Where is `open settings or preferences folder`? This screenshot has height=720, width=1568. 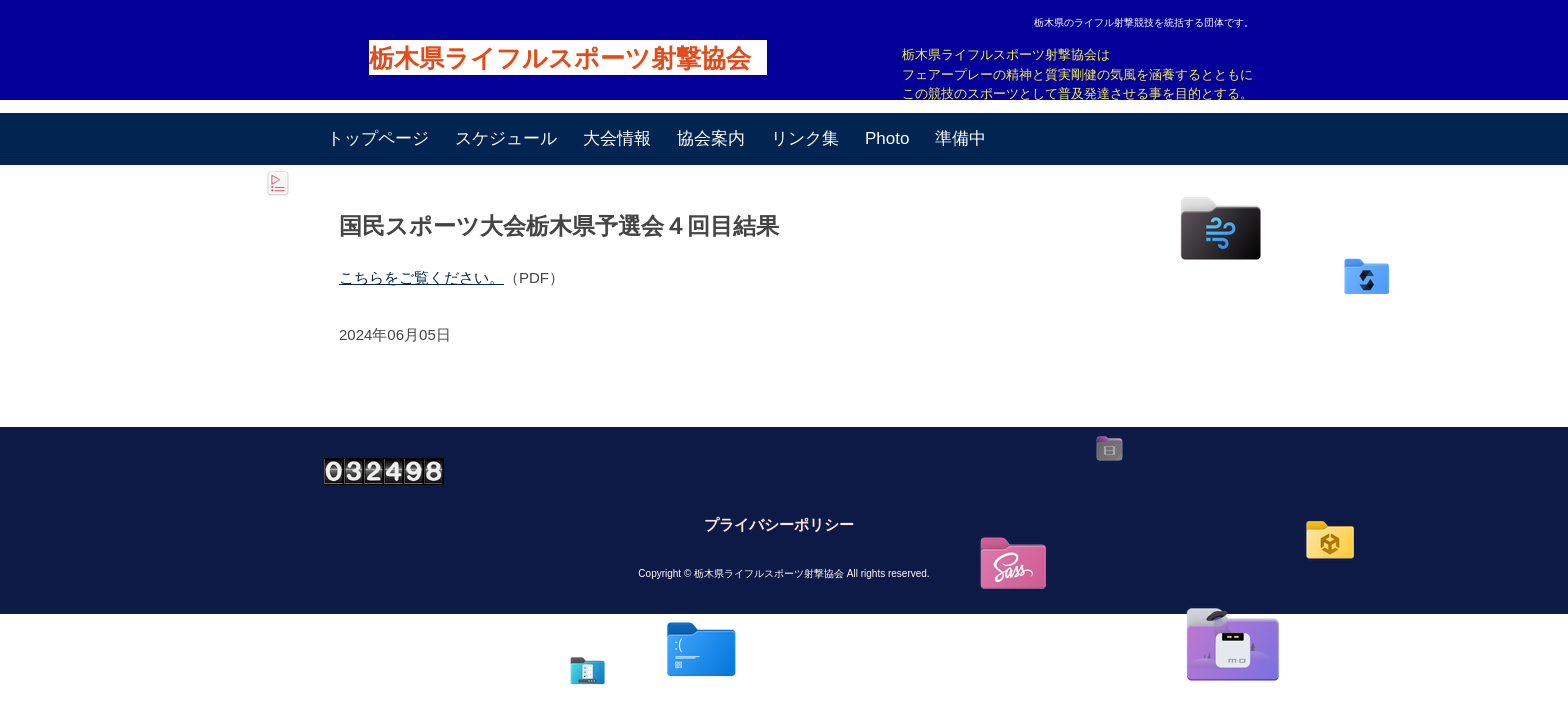 open settings or preferences folder is located at coordinates (587, 671).